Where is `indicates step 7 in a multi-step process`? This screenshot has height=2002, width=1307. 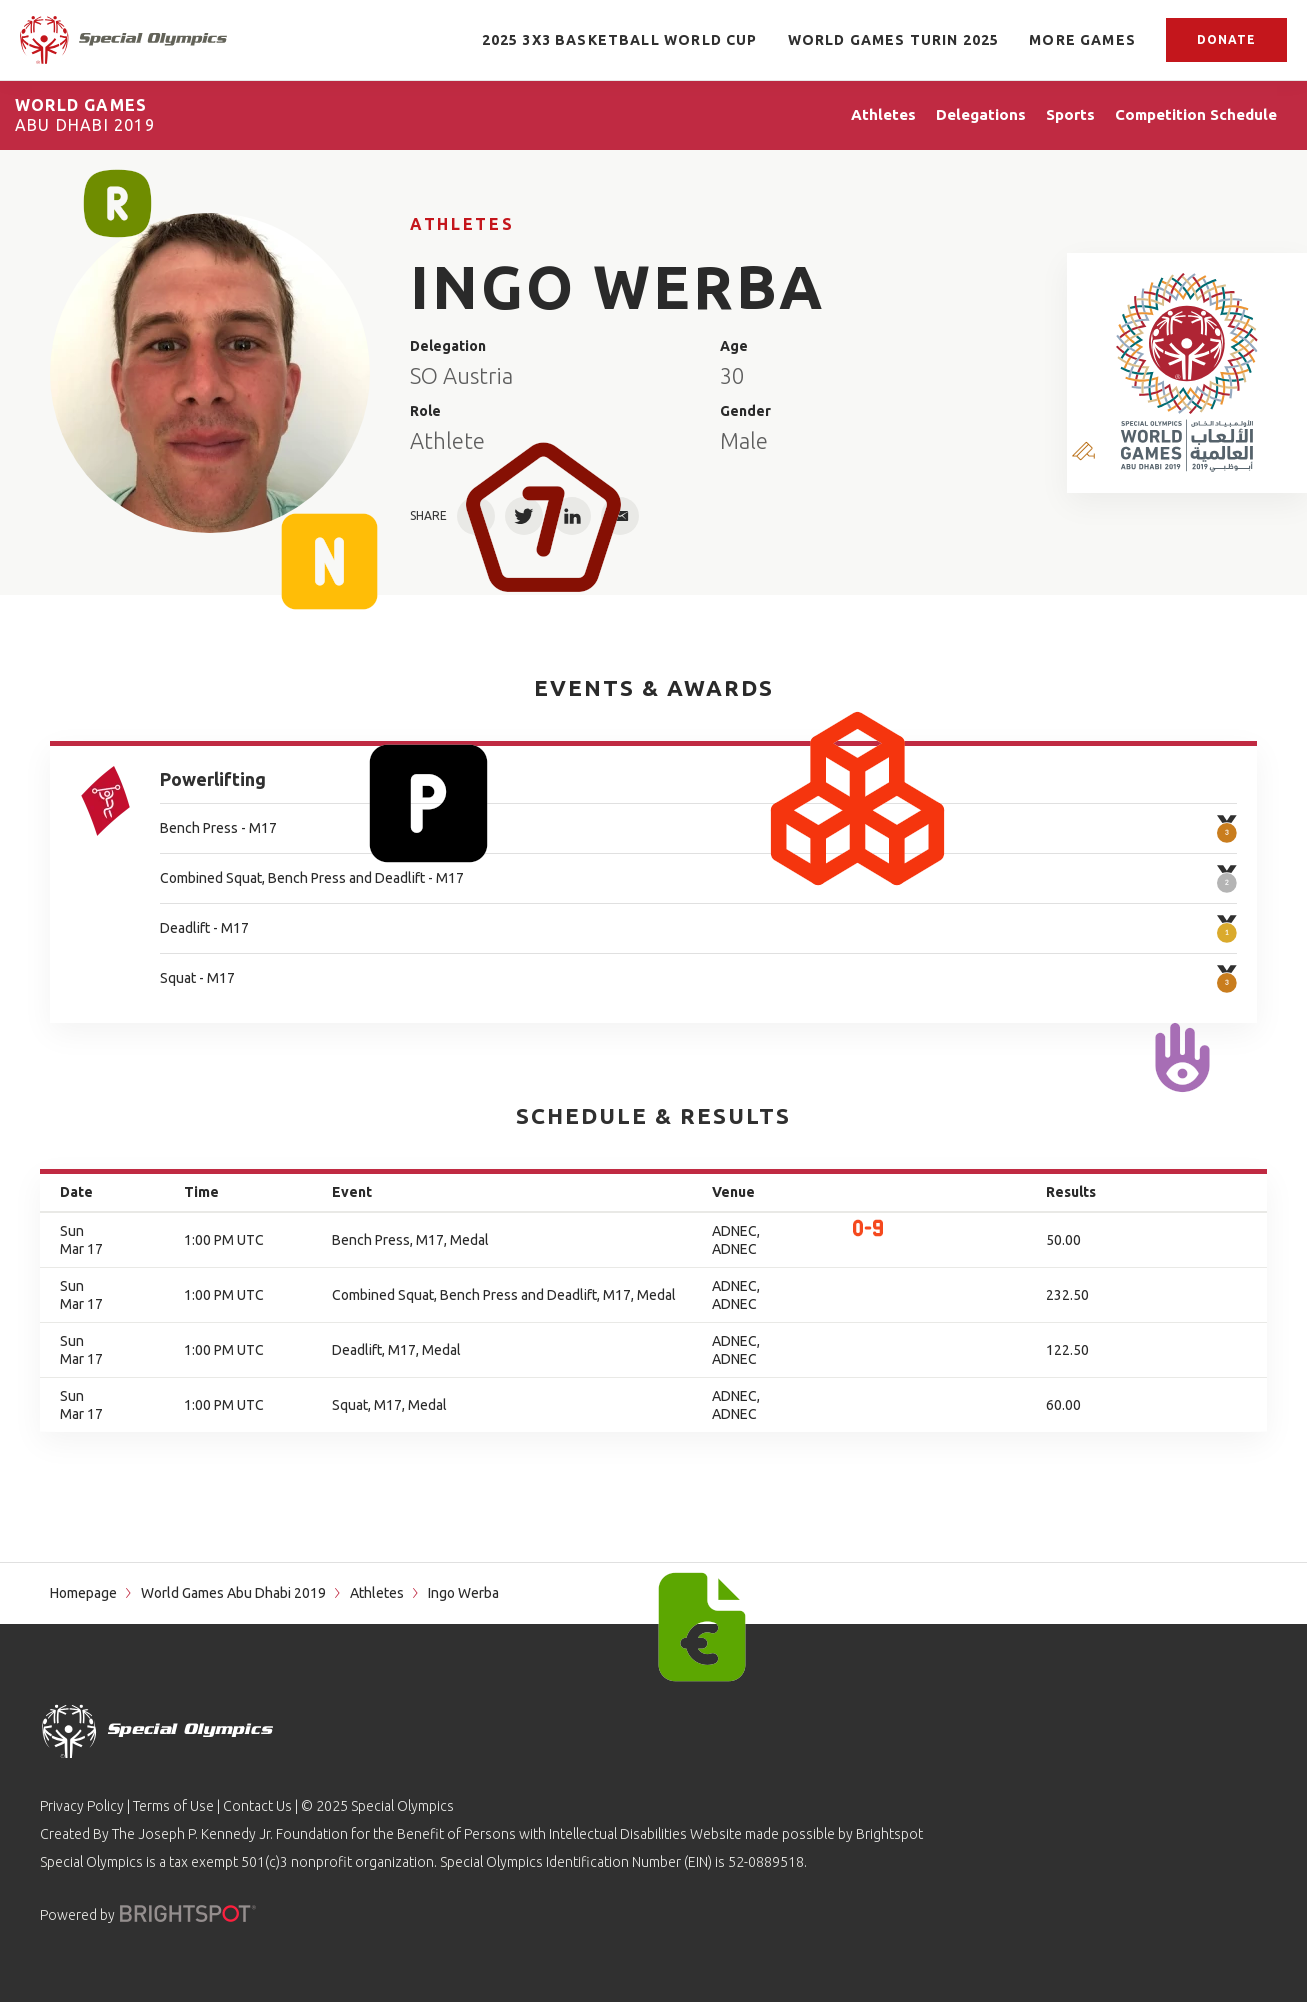
indicates step 7 in a multi-step process is located at coordinates (543, 521).